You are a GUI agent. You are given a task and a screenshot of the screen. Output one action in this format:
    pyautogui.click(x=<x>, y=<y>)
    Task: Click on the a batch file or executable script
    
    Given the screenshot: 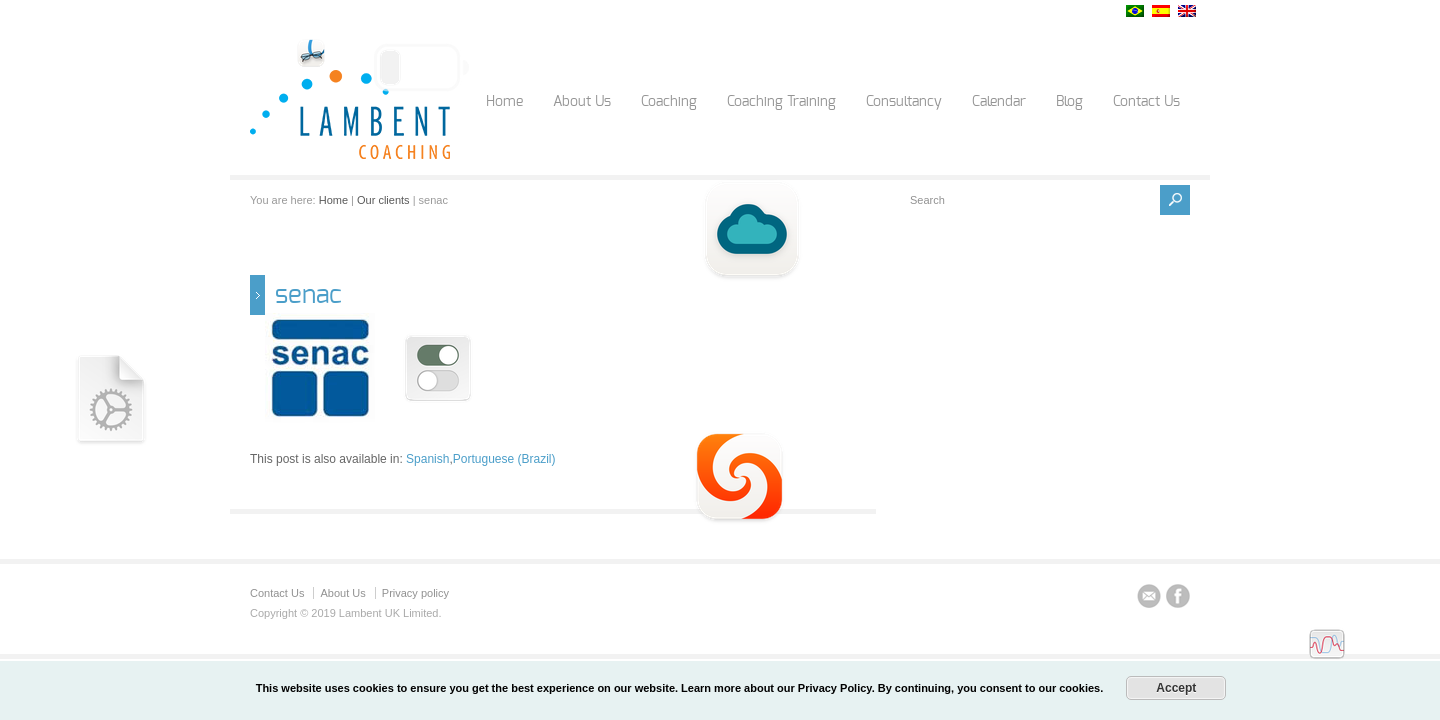 What is the action you would take?
    pyautogui.click(x=111, y=400)
    